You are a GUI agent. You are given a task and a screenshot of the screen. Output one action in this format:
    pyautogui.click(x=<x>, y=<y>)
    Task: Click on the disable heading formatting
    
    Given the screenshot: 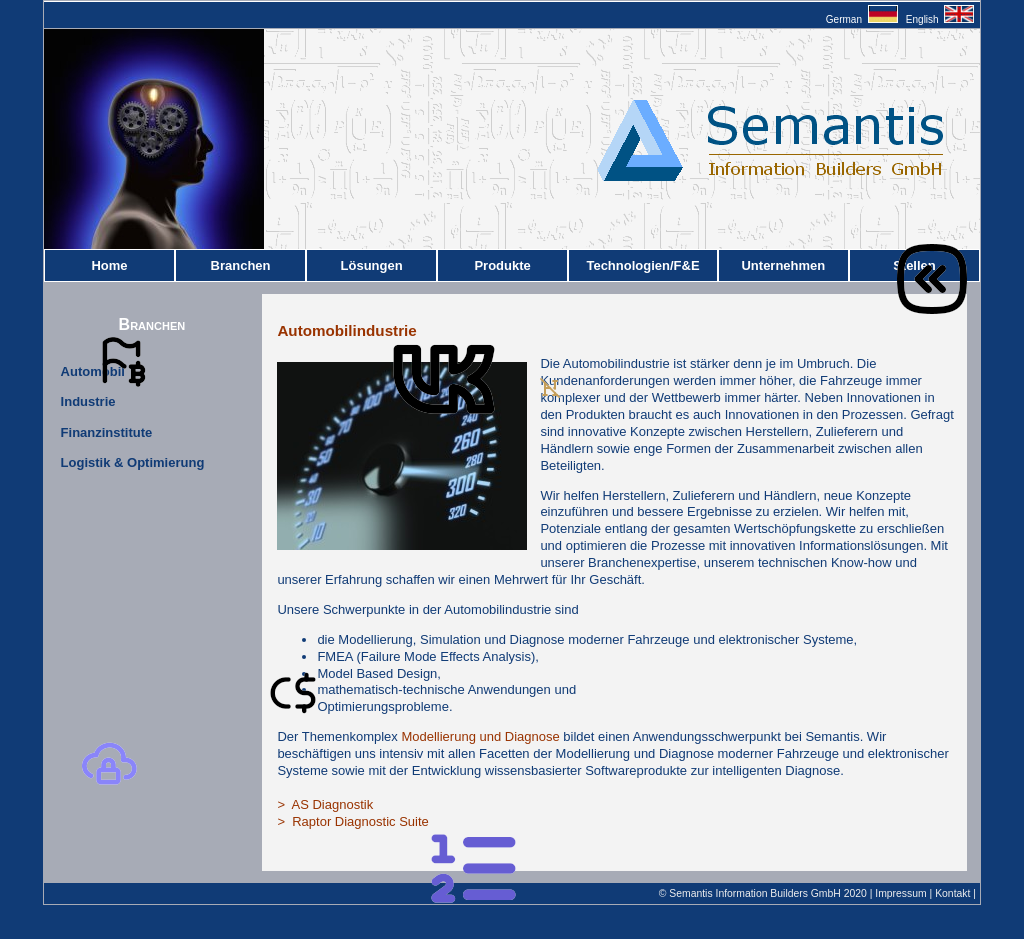 What is the action you would take?
    pyautogui.click(x=550, y=388)
    